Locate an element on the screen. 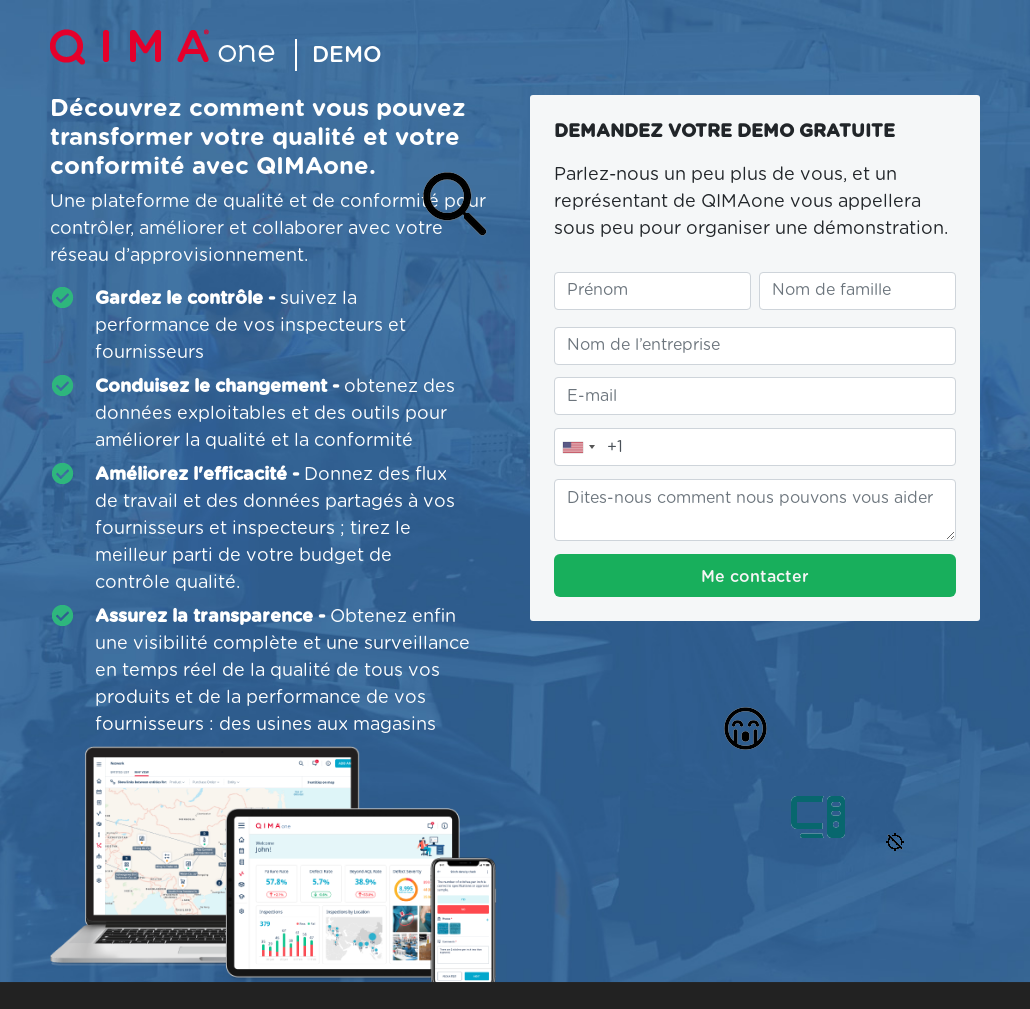 The height and width of the screenshot is (1009, 1030). search for content or items is located at coordinates (456, 205).